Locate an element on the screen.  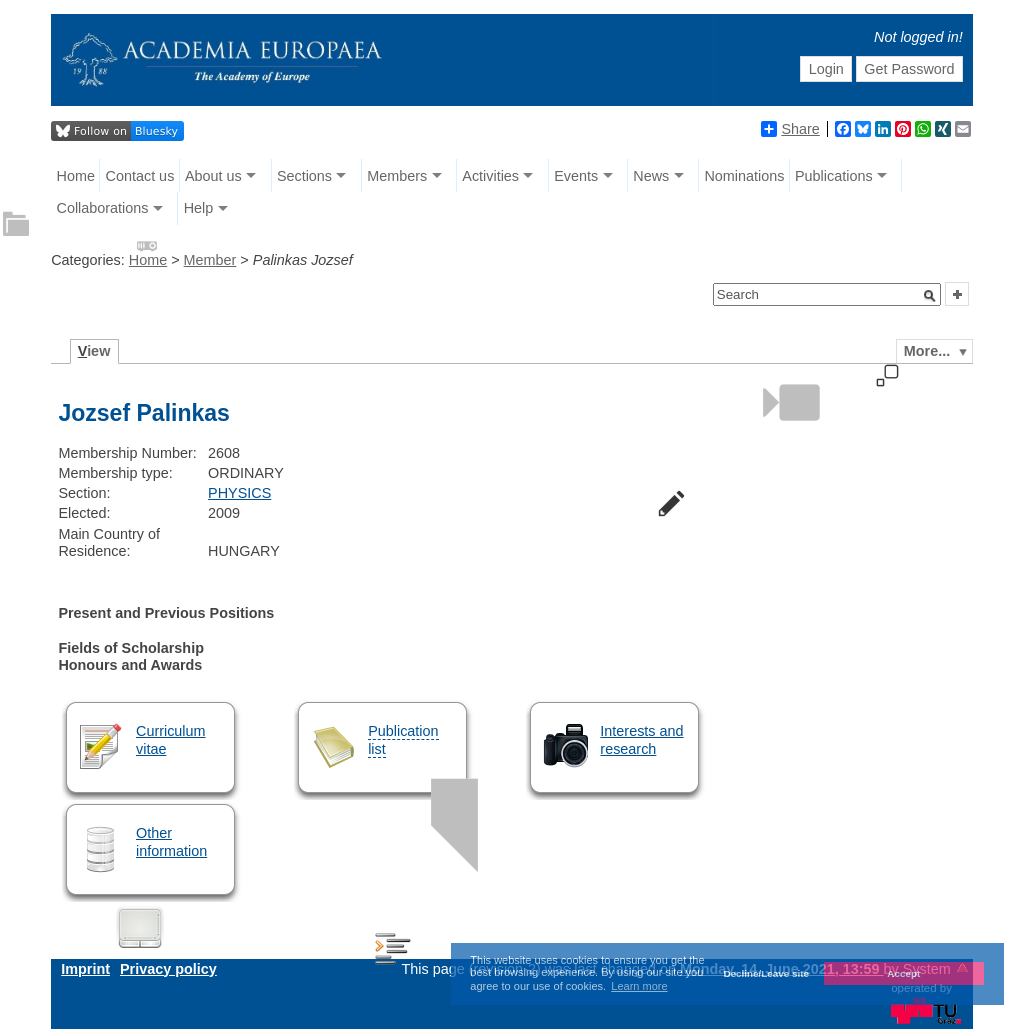
access connected or mounted external drives is located at coordinates (887, 375).